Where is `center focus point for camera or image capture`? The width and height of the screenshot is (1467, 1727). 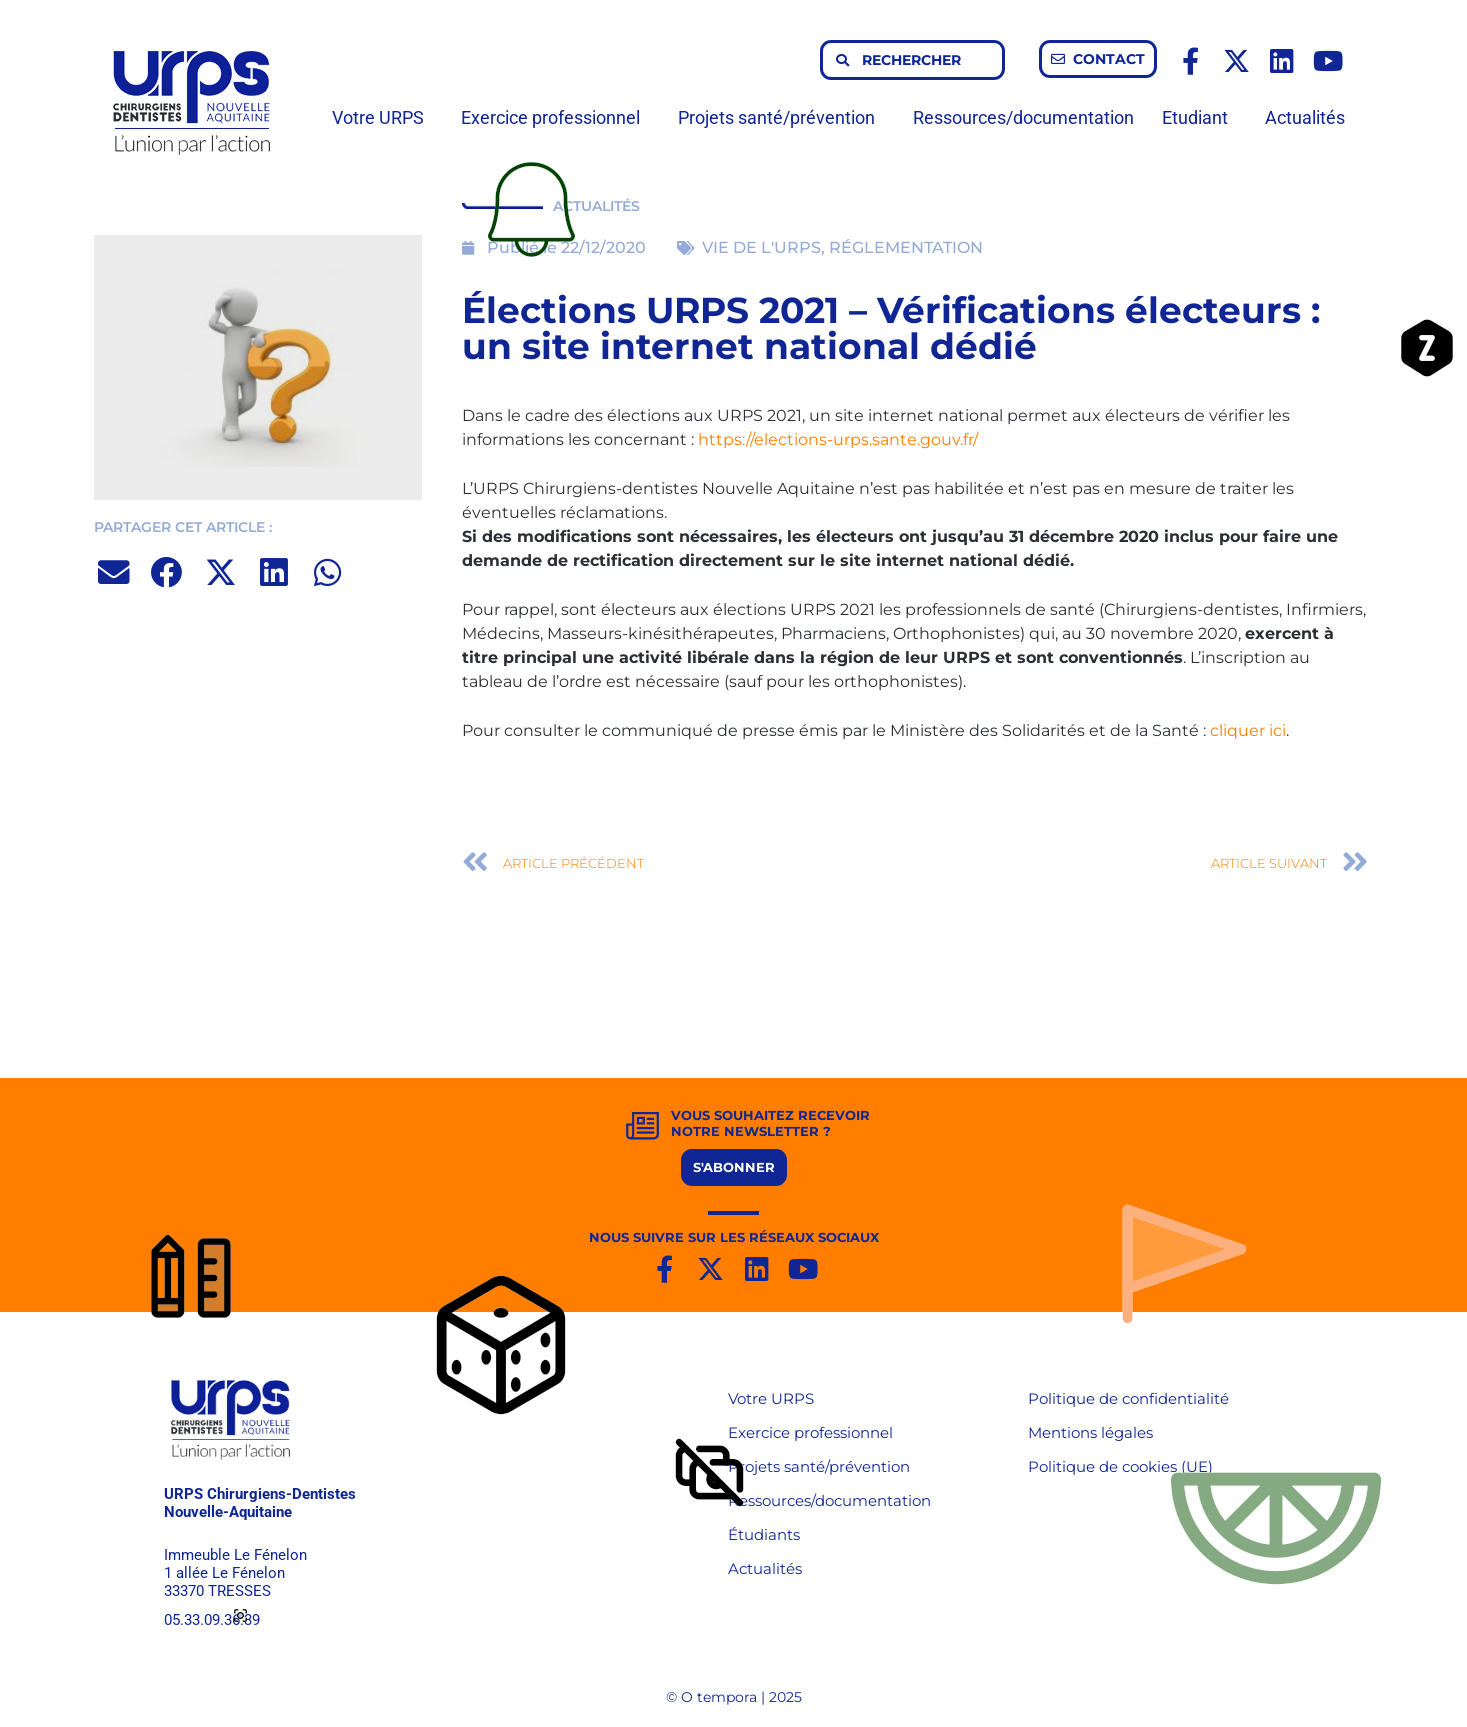 center focus point for camera or image capture is located at coordinates (240, 1615).